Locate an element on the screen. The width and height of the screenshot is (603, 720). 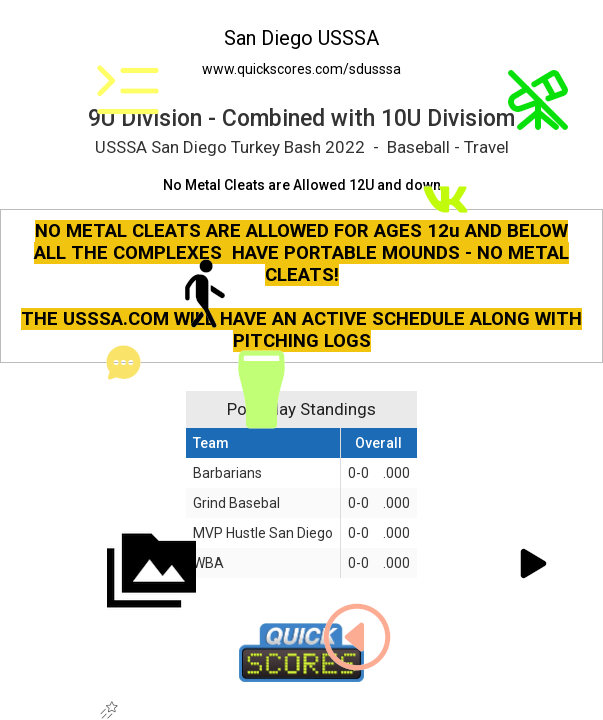
go back to the previous screen is located at coordinates (357, 637).